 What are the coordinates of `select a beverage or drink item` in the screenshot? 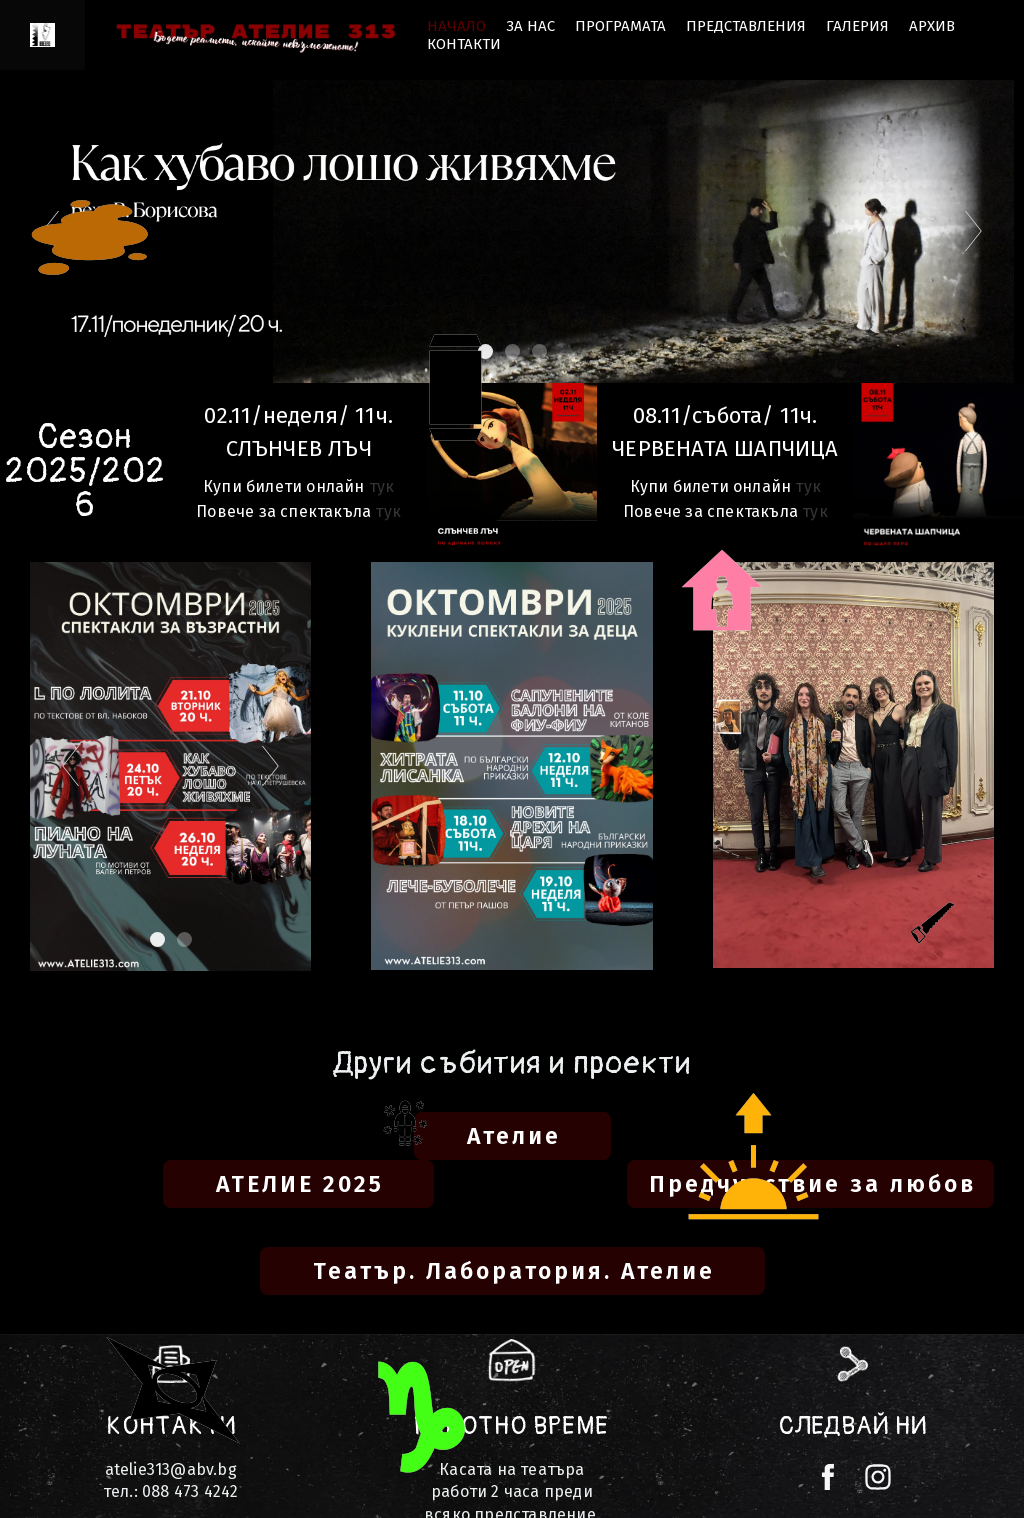 It's located at (455, 387).